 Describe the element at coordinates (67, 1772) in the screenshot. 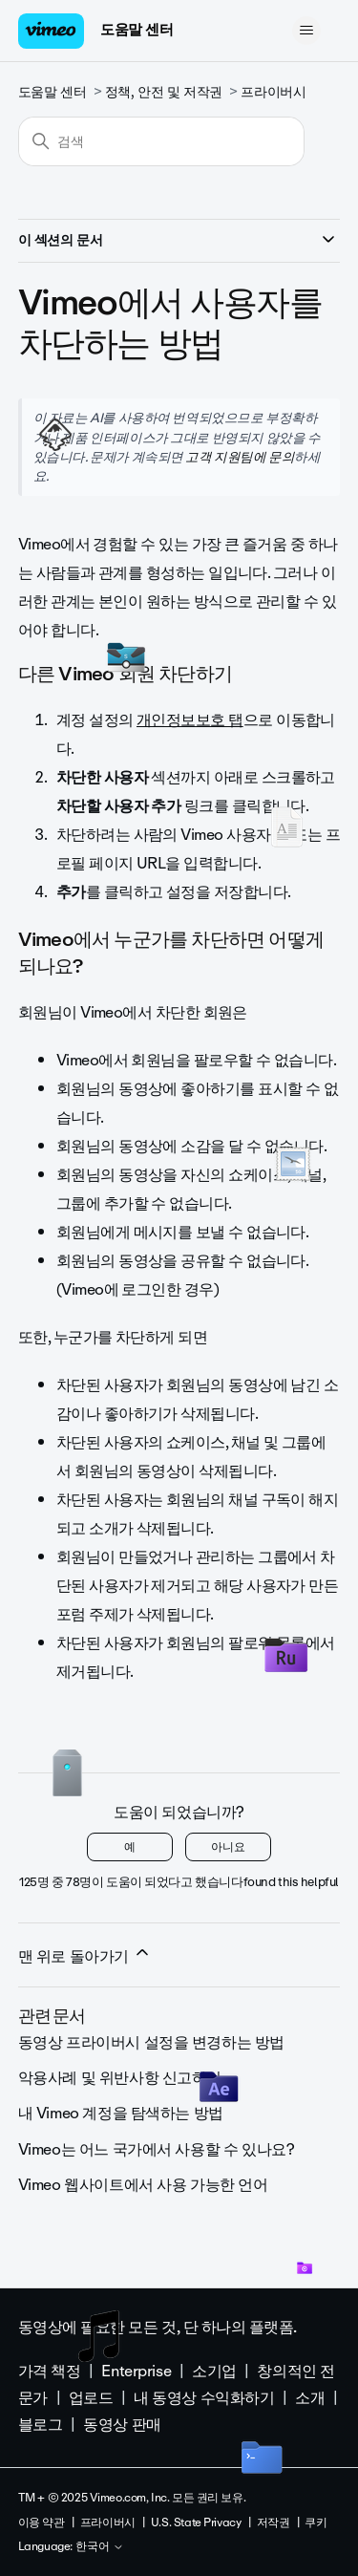

I see `view computer or system hardware information` at that location.